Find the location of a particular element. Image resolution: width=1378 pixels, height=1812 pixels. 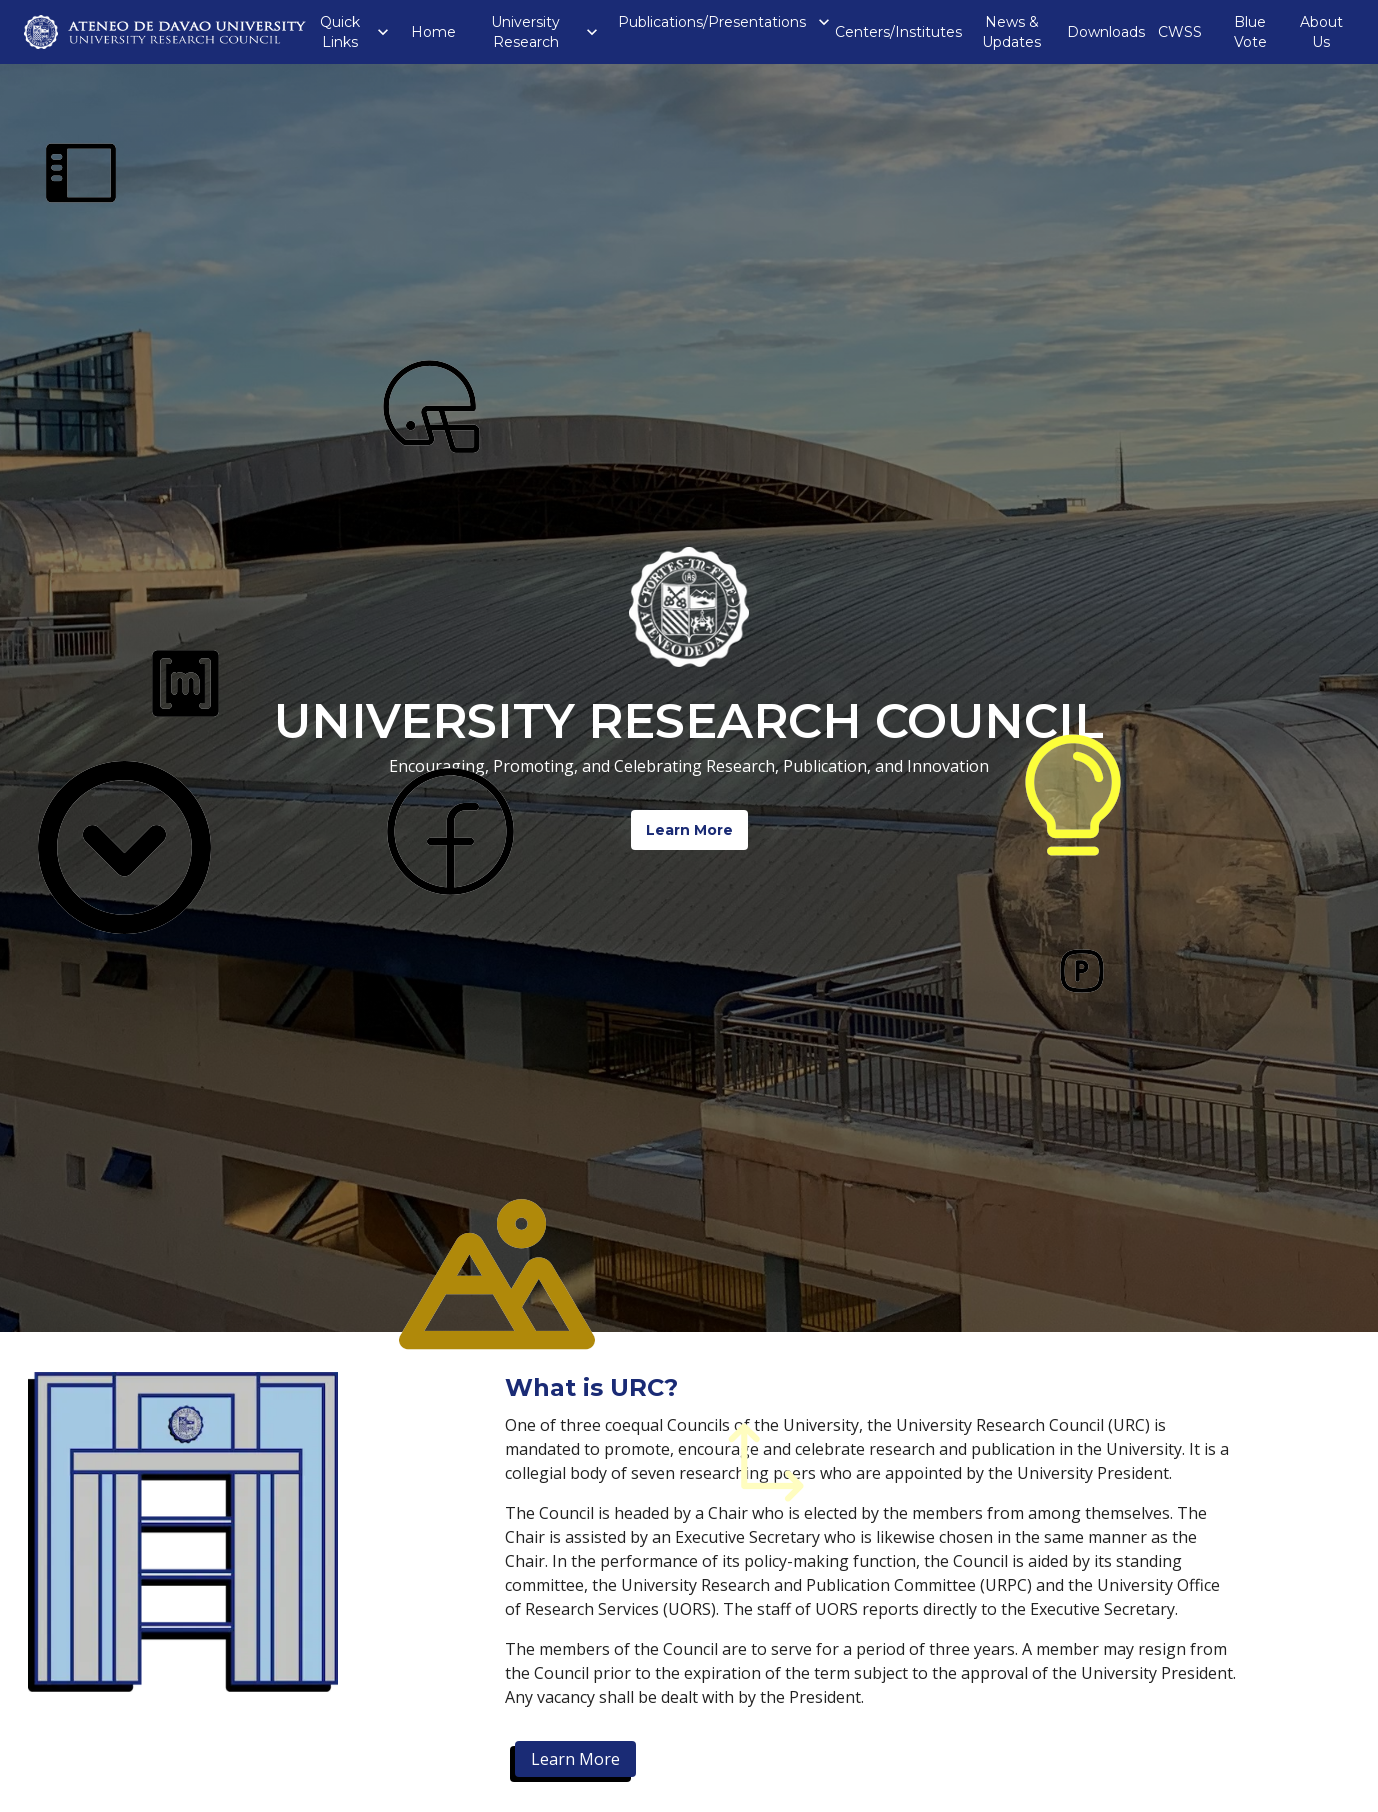

adjust vector path or anchor points is located at coordinates (763, 1461).